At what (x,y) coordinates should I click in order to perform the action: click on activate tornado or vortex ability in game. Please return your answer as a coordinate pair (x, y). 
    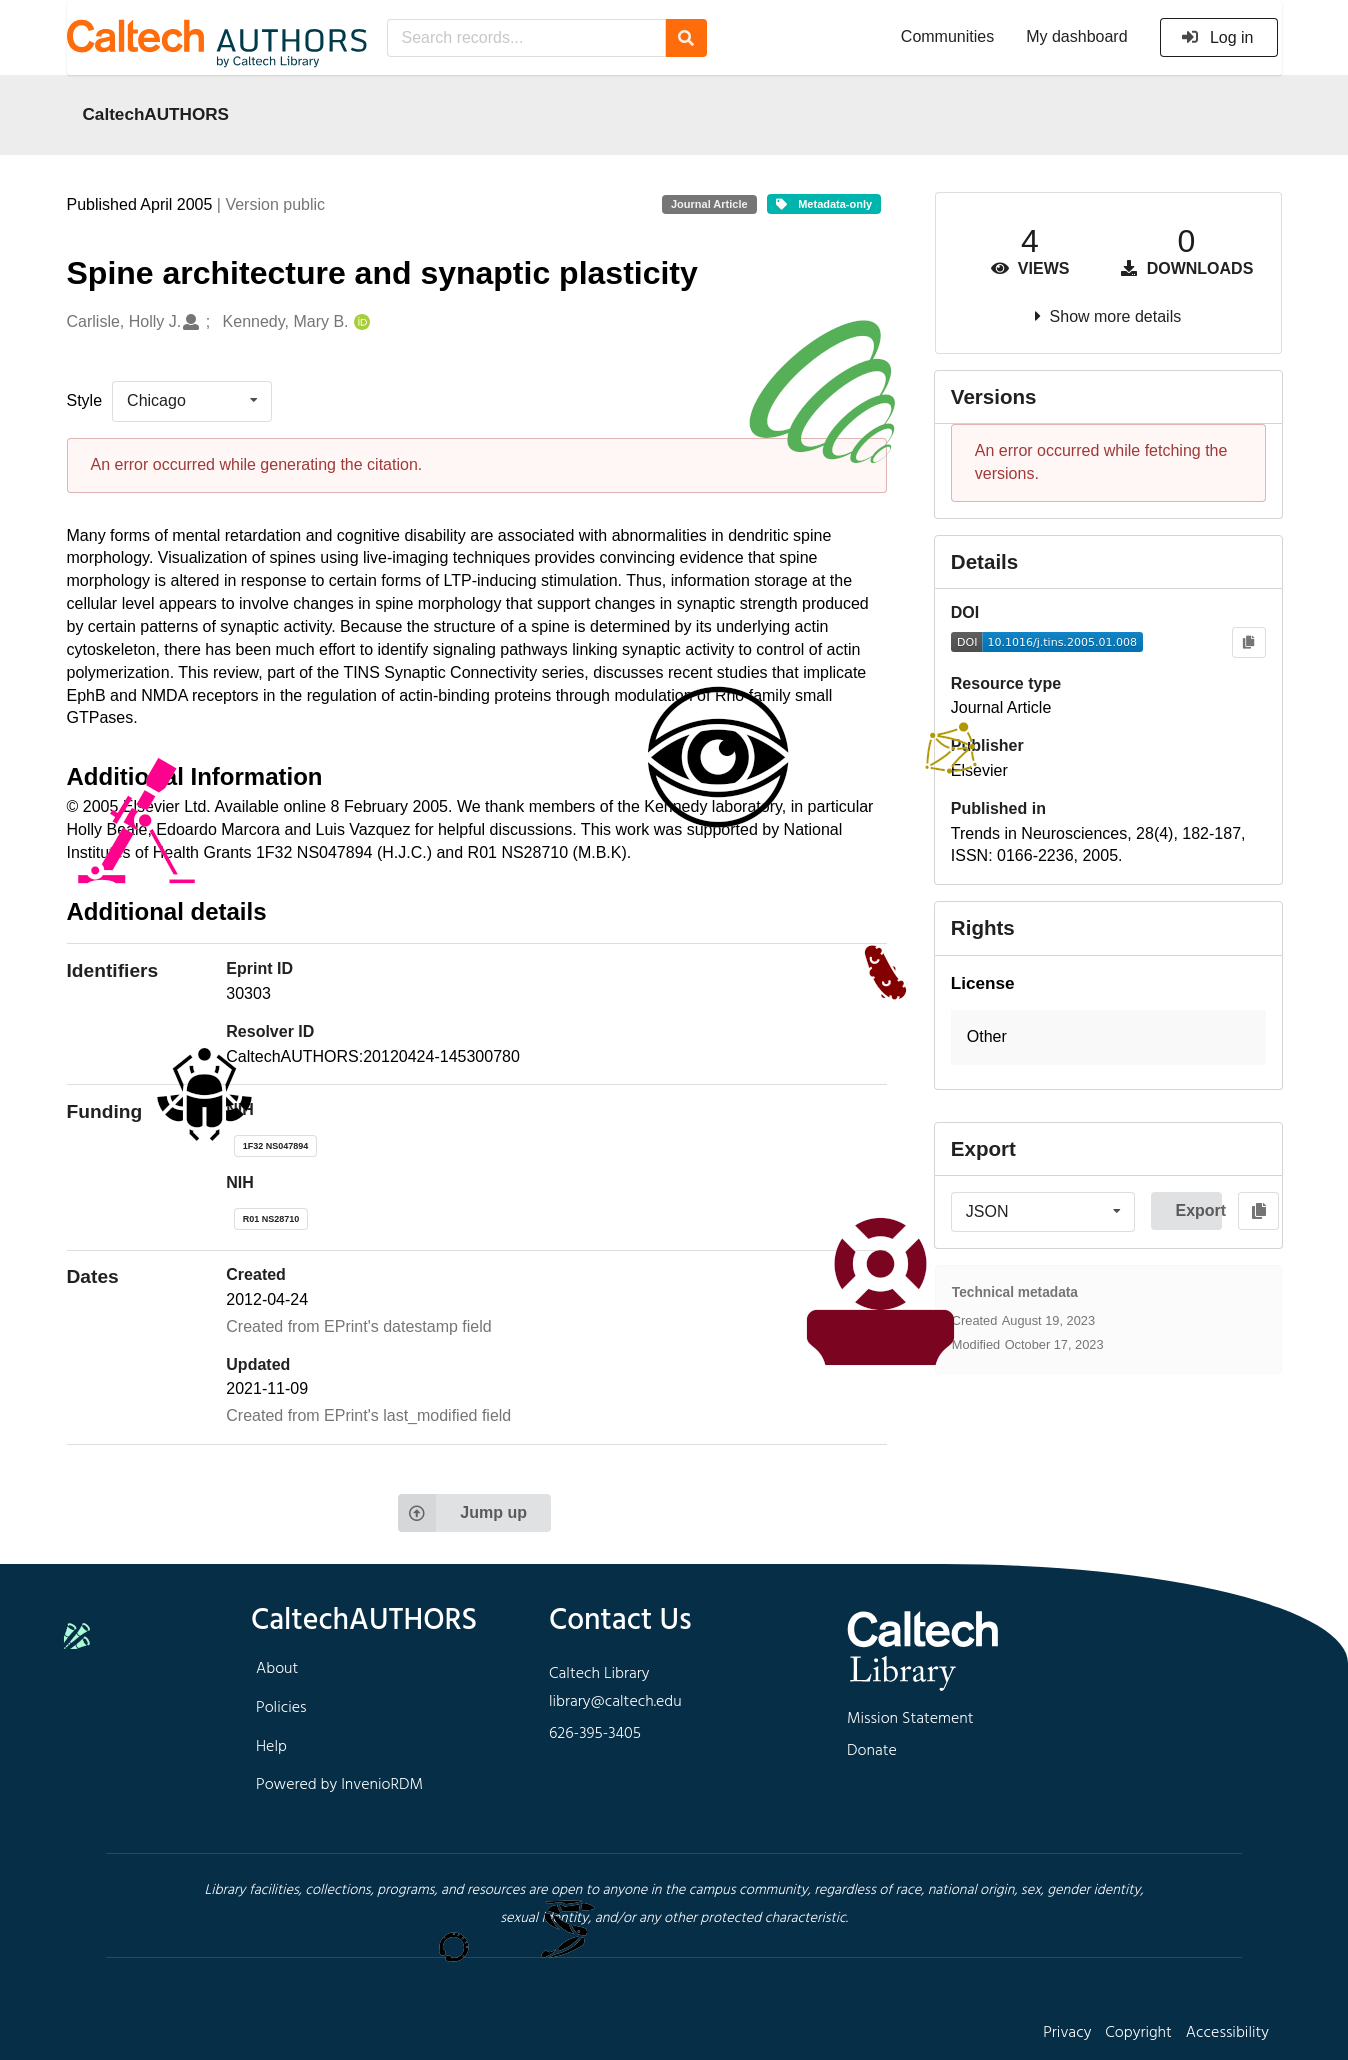
    Looking at the image, I should click on (826, 395).